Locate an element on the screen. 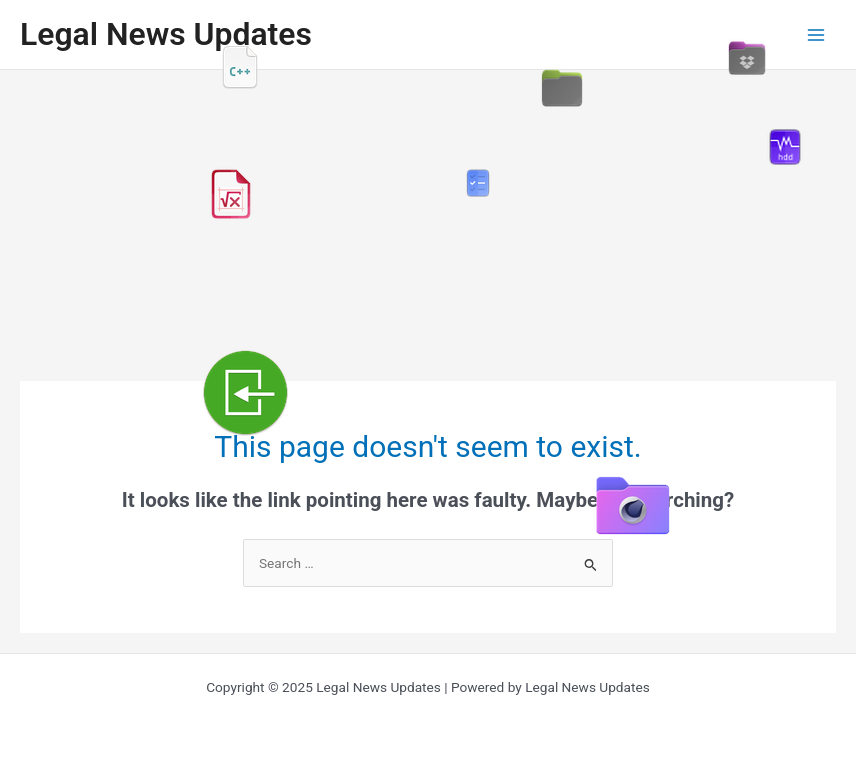  open Cinema 4D project files folder is located at coordinates (632, 507).